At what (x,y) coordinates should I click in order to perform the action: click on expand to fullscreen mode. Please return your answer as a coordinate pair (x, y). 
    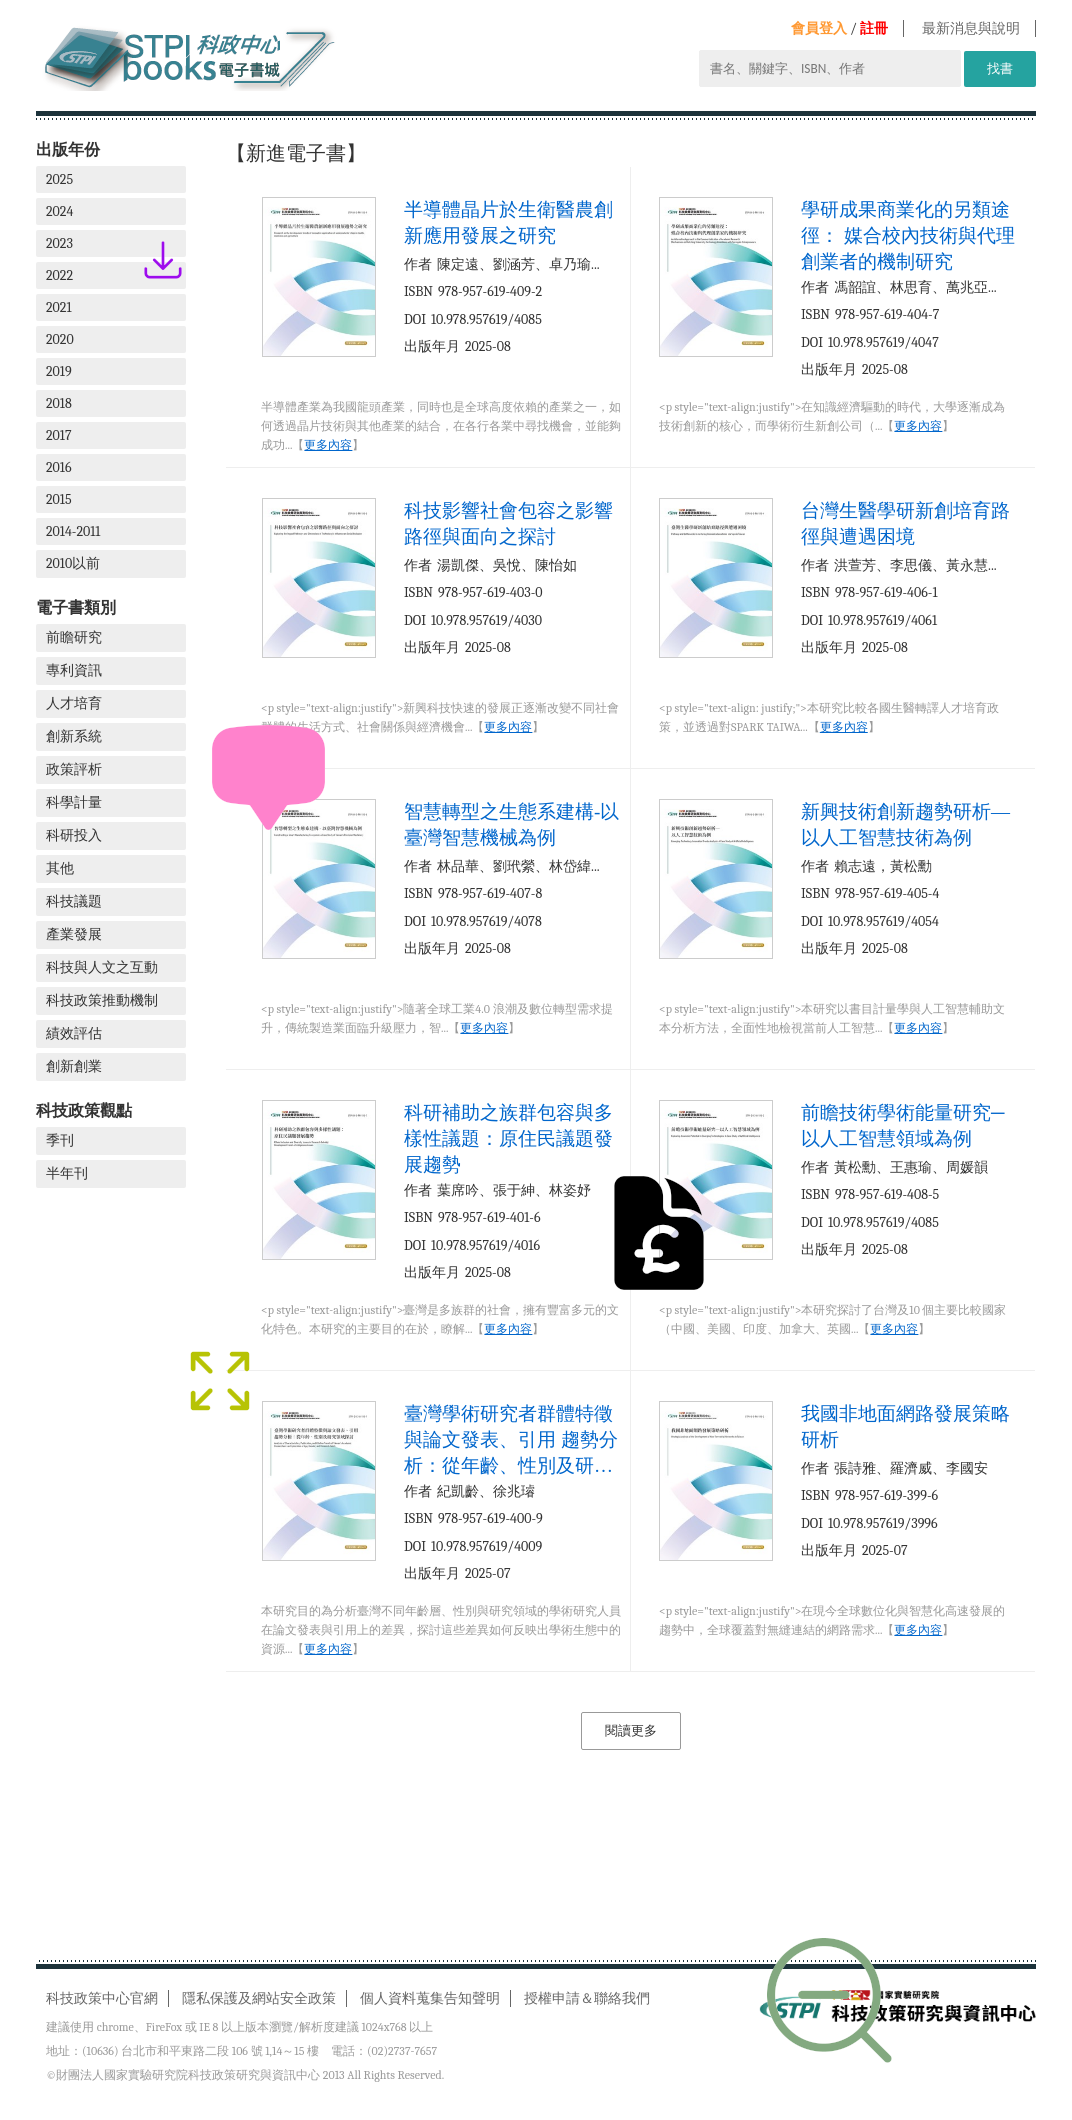
    Looking at the image, I should click on (220, 1381).